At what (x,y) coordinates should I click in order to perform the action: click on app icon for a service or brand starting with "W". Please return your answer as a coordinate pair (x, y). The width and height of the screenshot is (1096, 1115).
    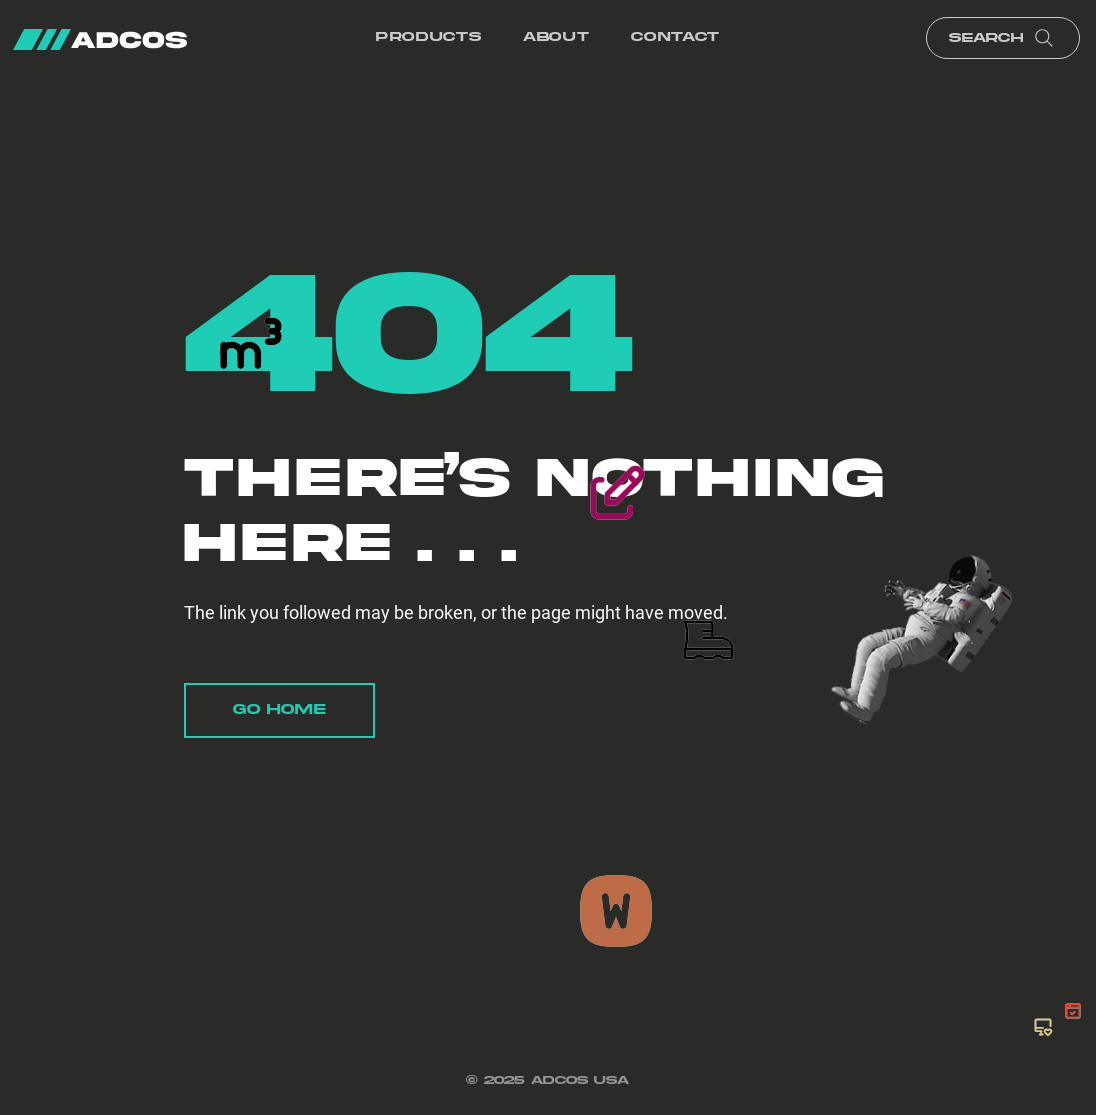
    Looking at the image, I should click on (616, 911).